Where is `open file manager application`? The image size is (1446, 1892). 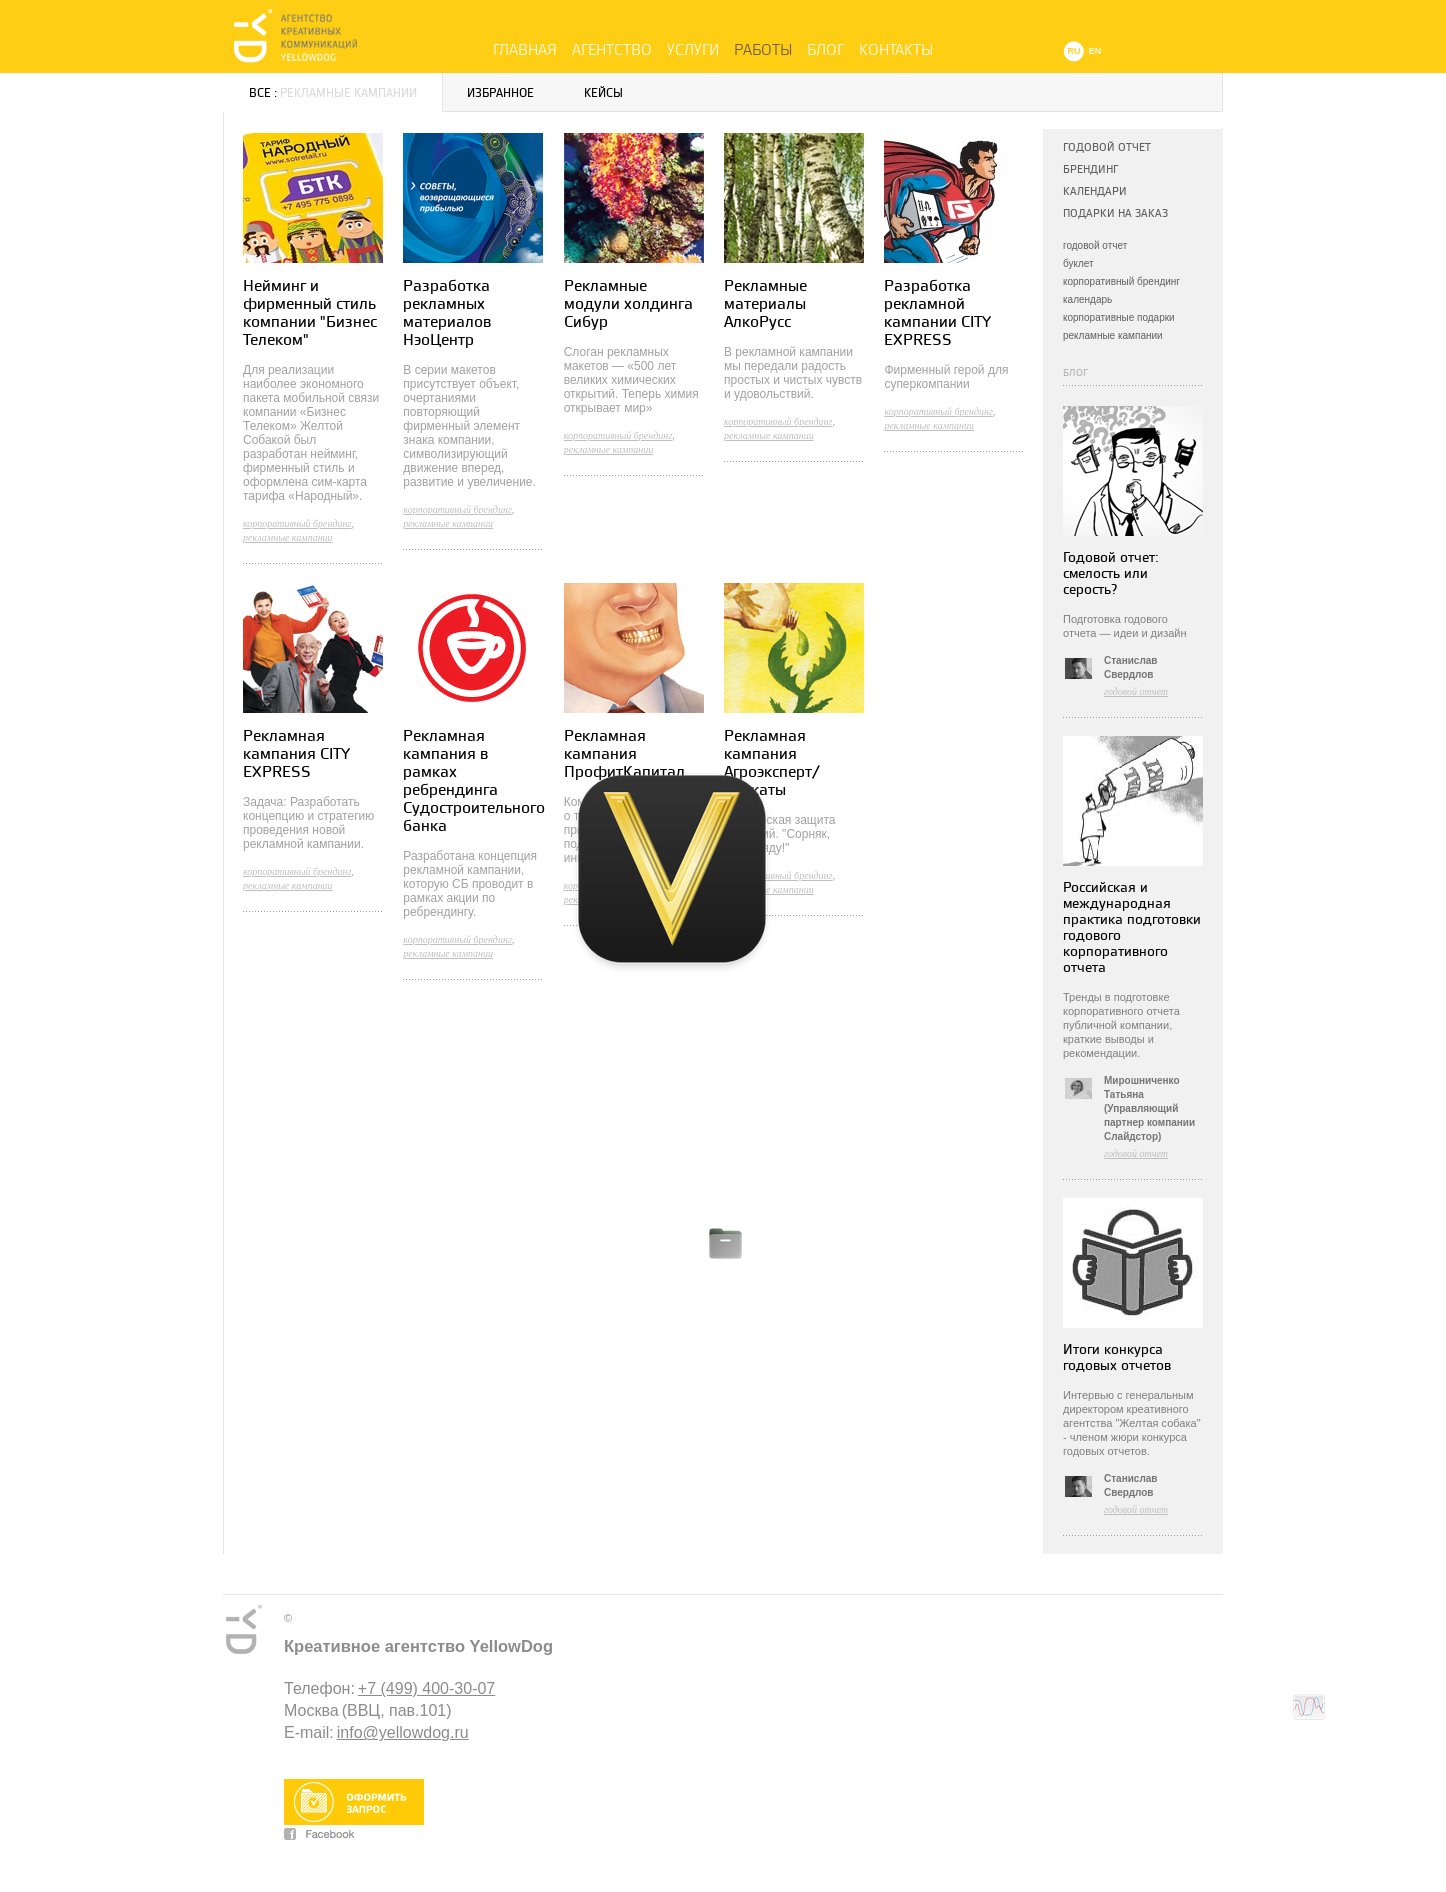
open file manager application is located at coordinates (725, 1243).